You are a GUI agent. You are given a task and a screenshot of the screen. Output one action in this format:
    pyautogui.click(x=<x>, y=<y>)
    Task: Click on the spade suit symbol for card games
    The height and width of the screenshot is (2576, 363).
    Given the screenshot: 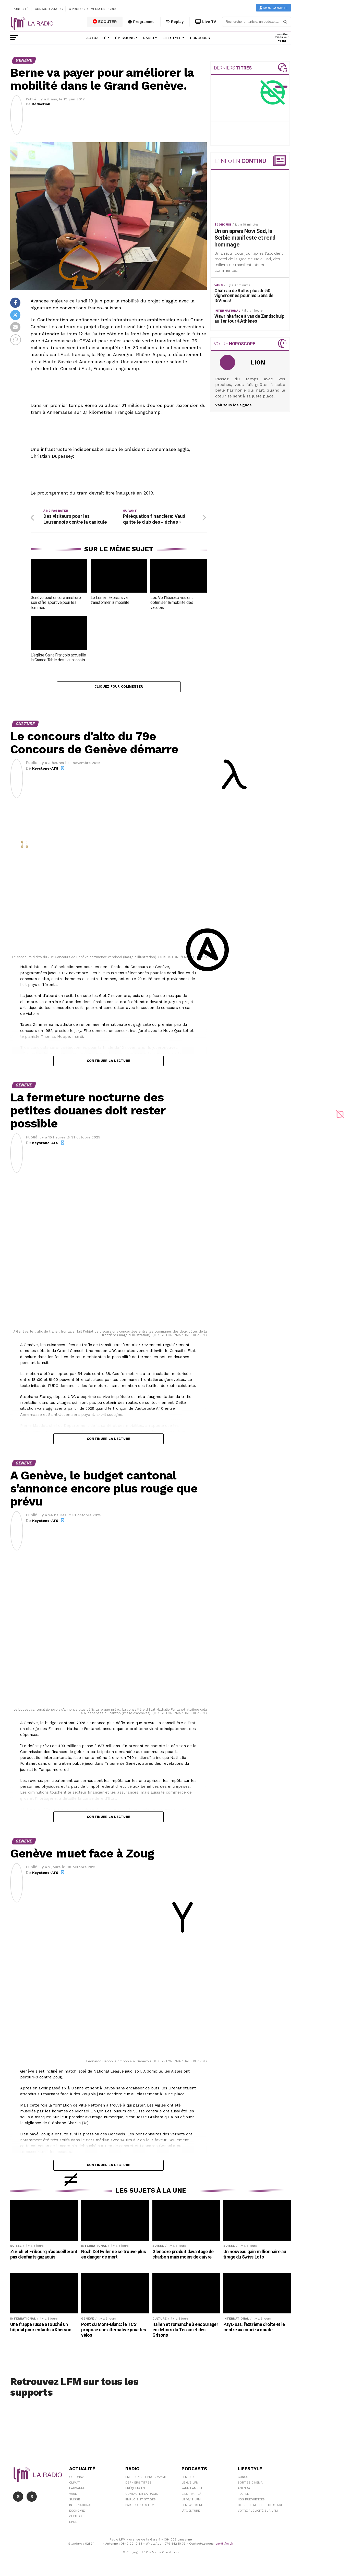 What is the action you would take?
    pyautogui.click(x=80, y=267)
    